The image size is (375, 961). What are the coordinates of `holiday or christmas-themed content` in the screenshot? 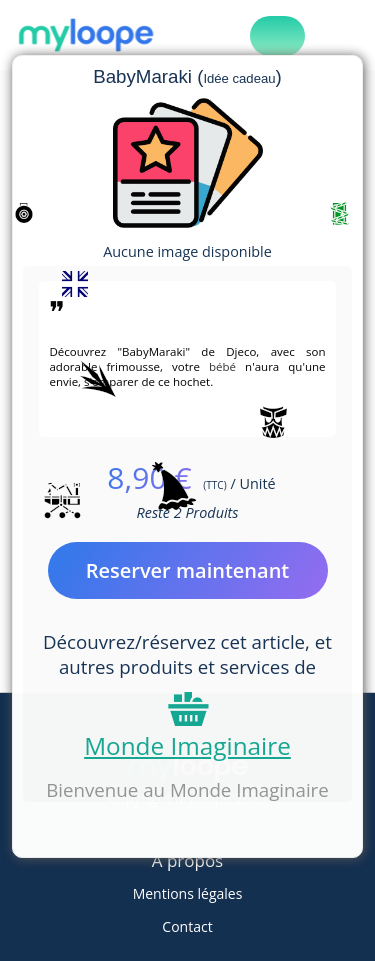 It's located at (174, 486).